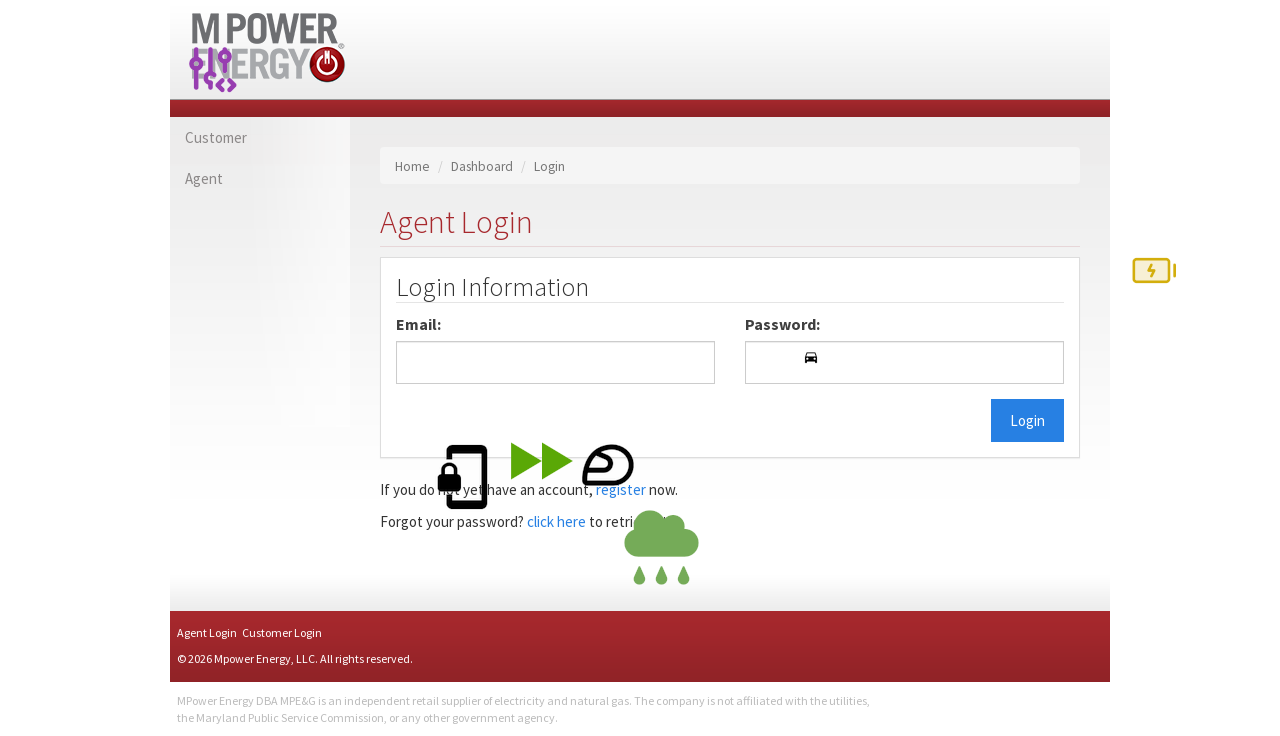 The height and width of the screenshot is (736, 1280). Describe the element at coordinates (608, 465) in the screenshot. I see `access motorsports or racing content` at that location.